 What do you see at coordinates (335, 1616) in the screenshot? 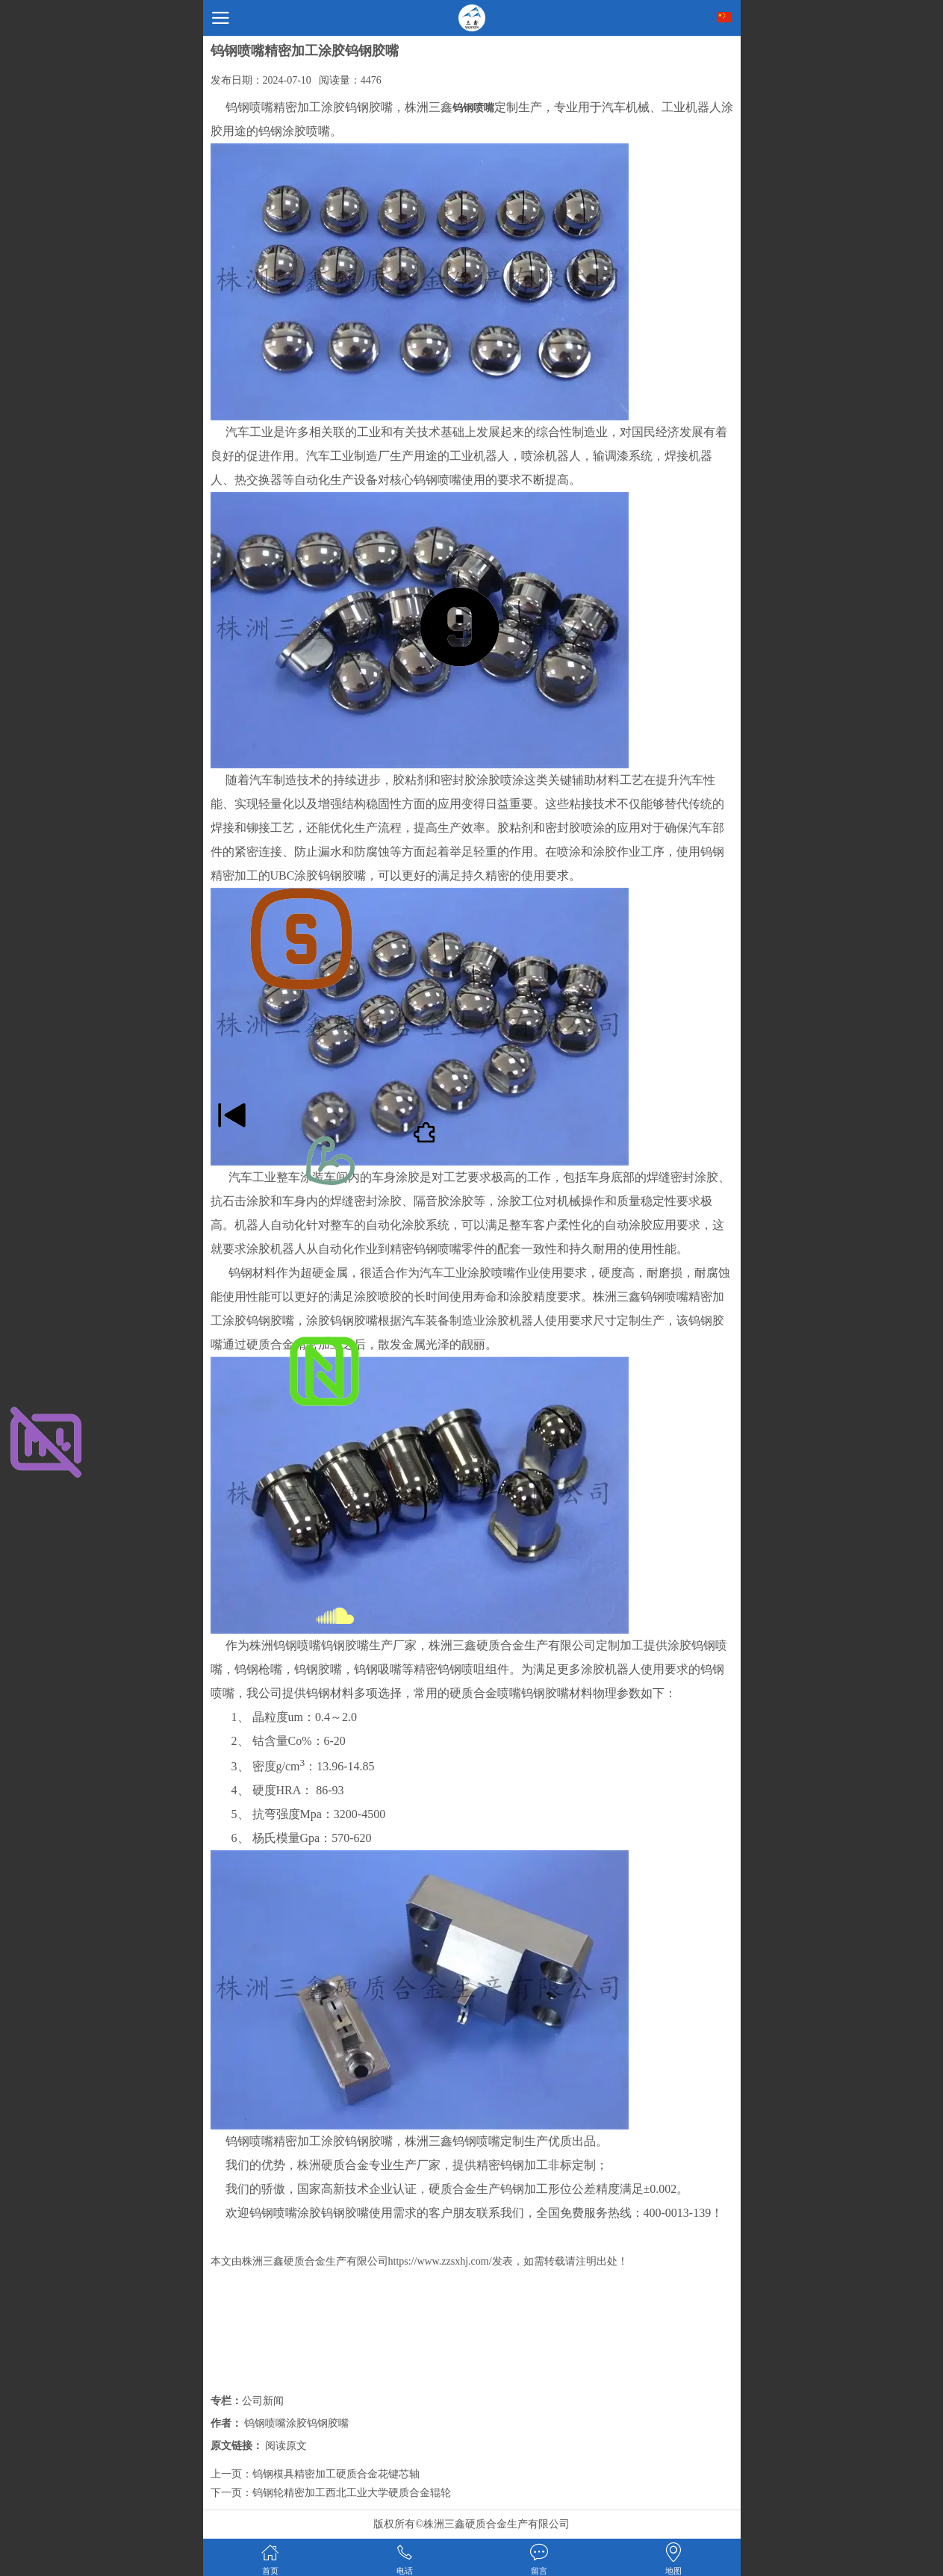
I see `open SoundCloud app` at bounding box center [335, 1616].